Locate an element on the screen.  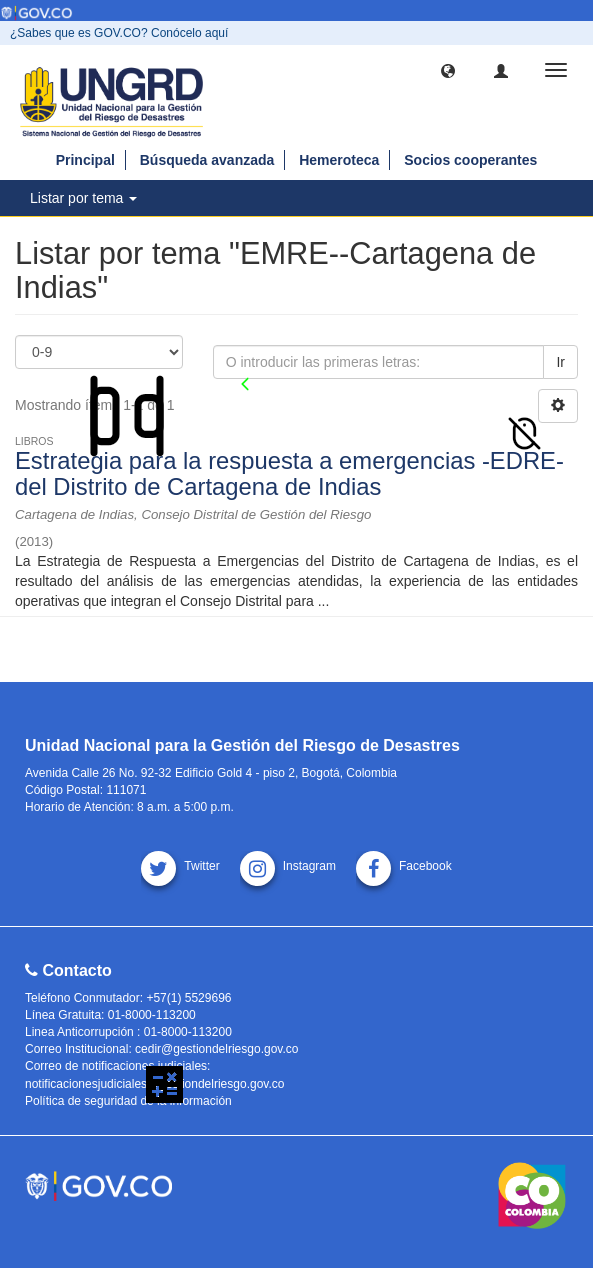
mouse input disabled is located at coordinates (524, 433).